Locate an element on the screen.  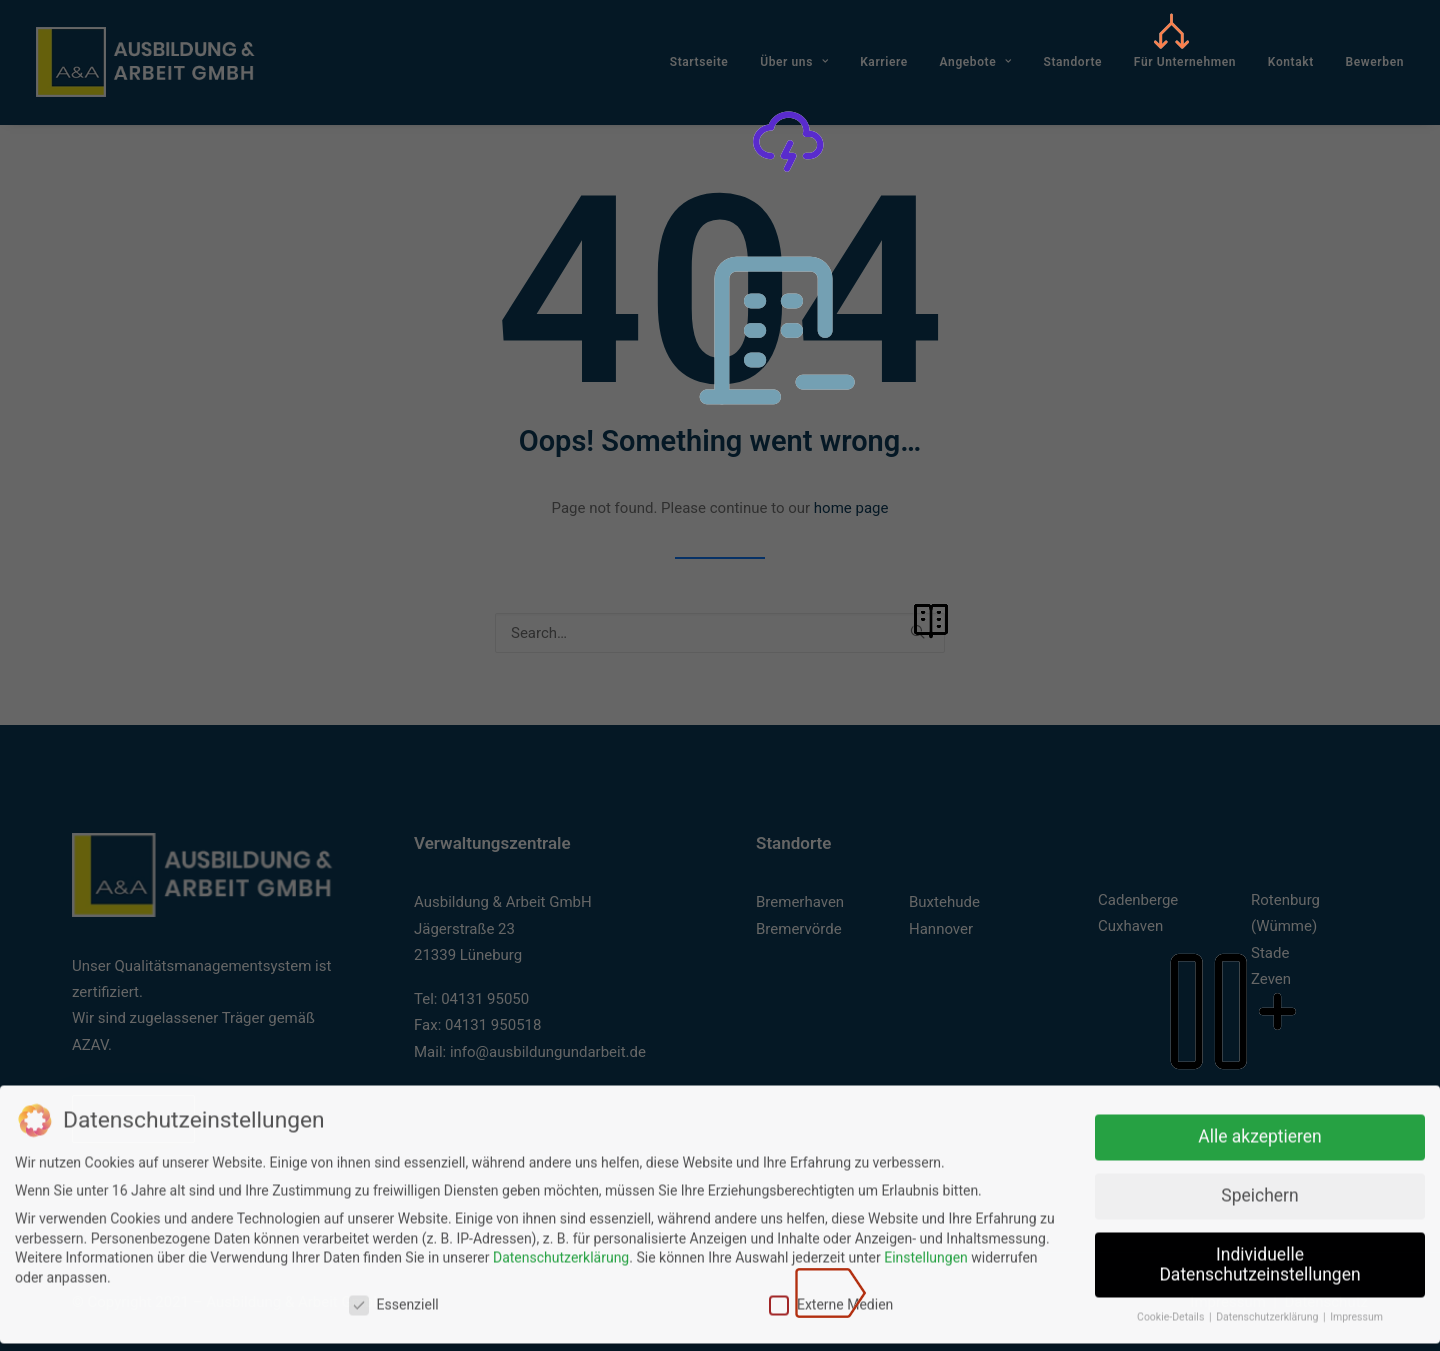
access vocabulary or dictionary features is located at coordinates (931, 621).